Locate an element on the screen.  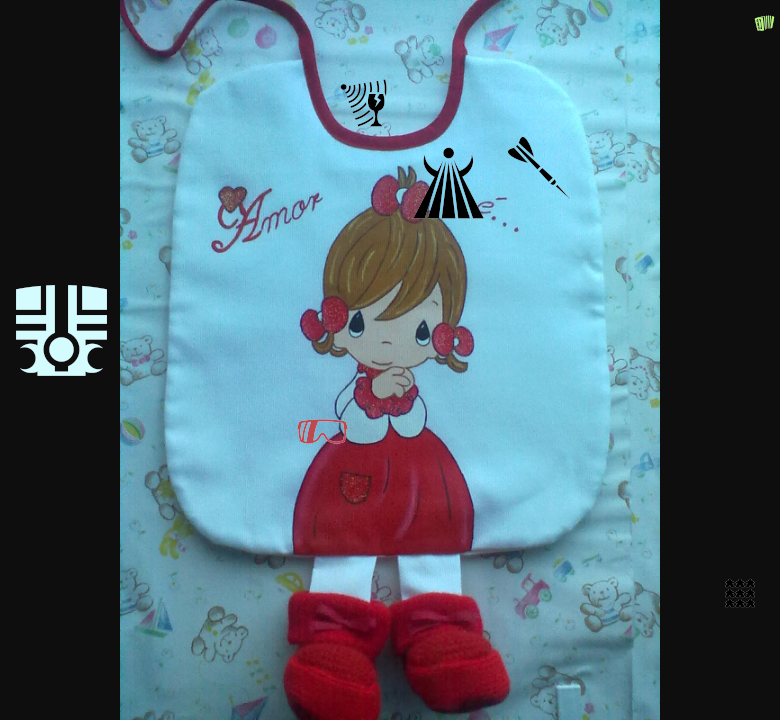
engine or motor settings is located at coordinates (61, 330).